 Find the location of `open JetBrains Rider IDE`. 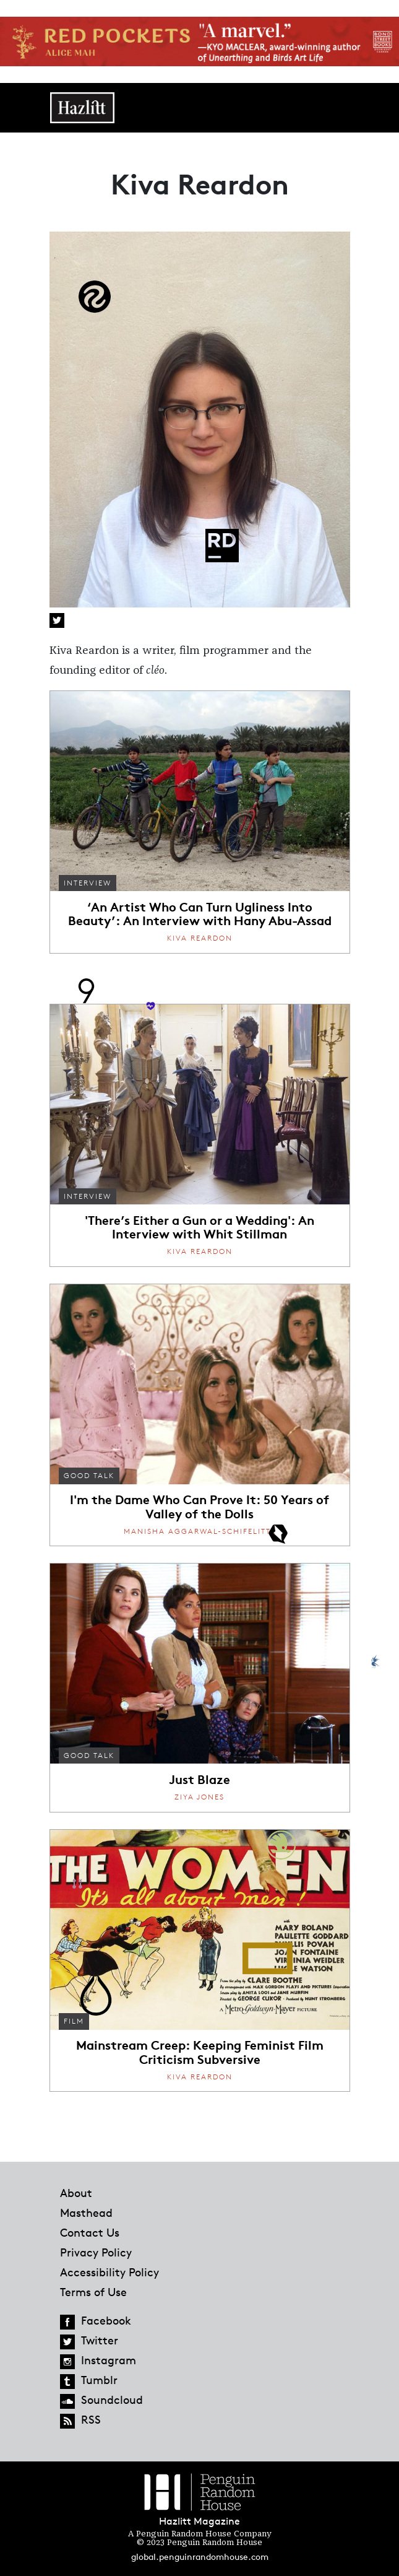

open JetBrains Rider IDE is located at coordinates (222, 546).